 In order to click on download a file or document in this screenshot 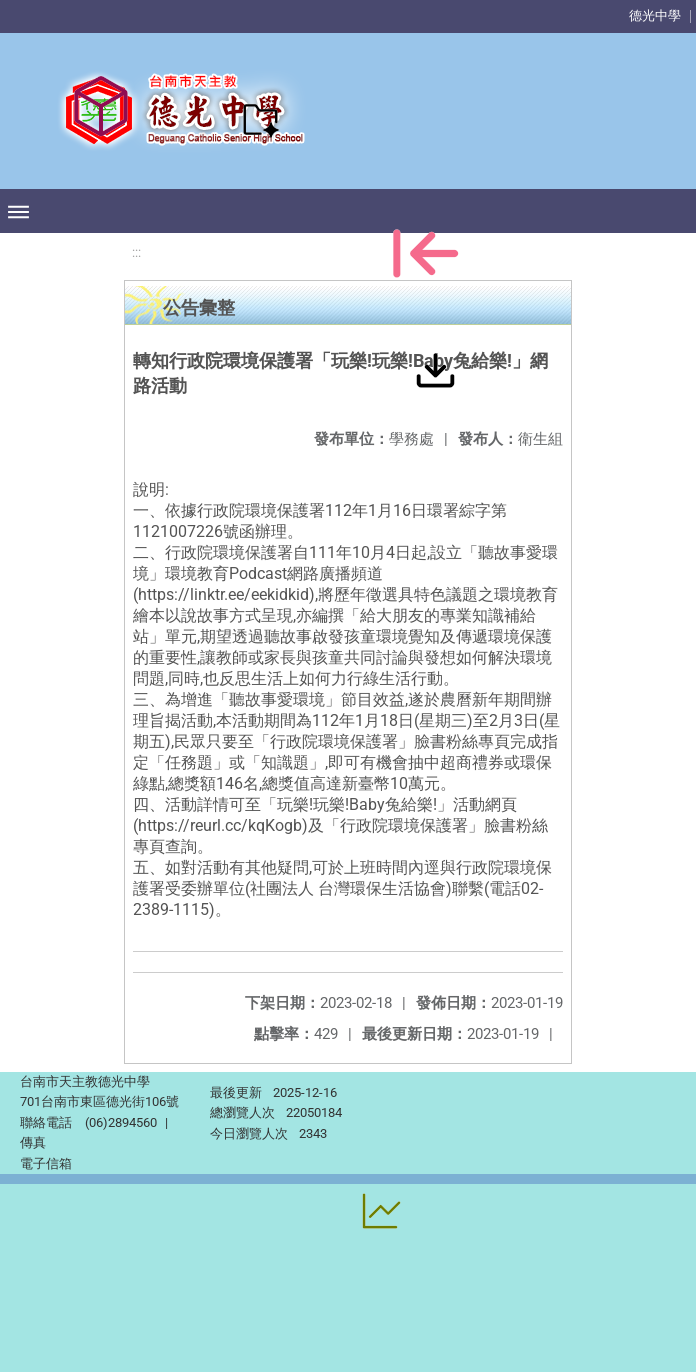, I will do `click(435, 371)`.